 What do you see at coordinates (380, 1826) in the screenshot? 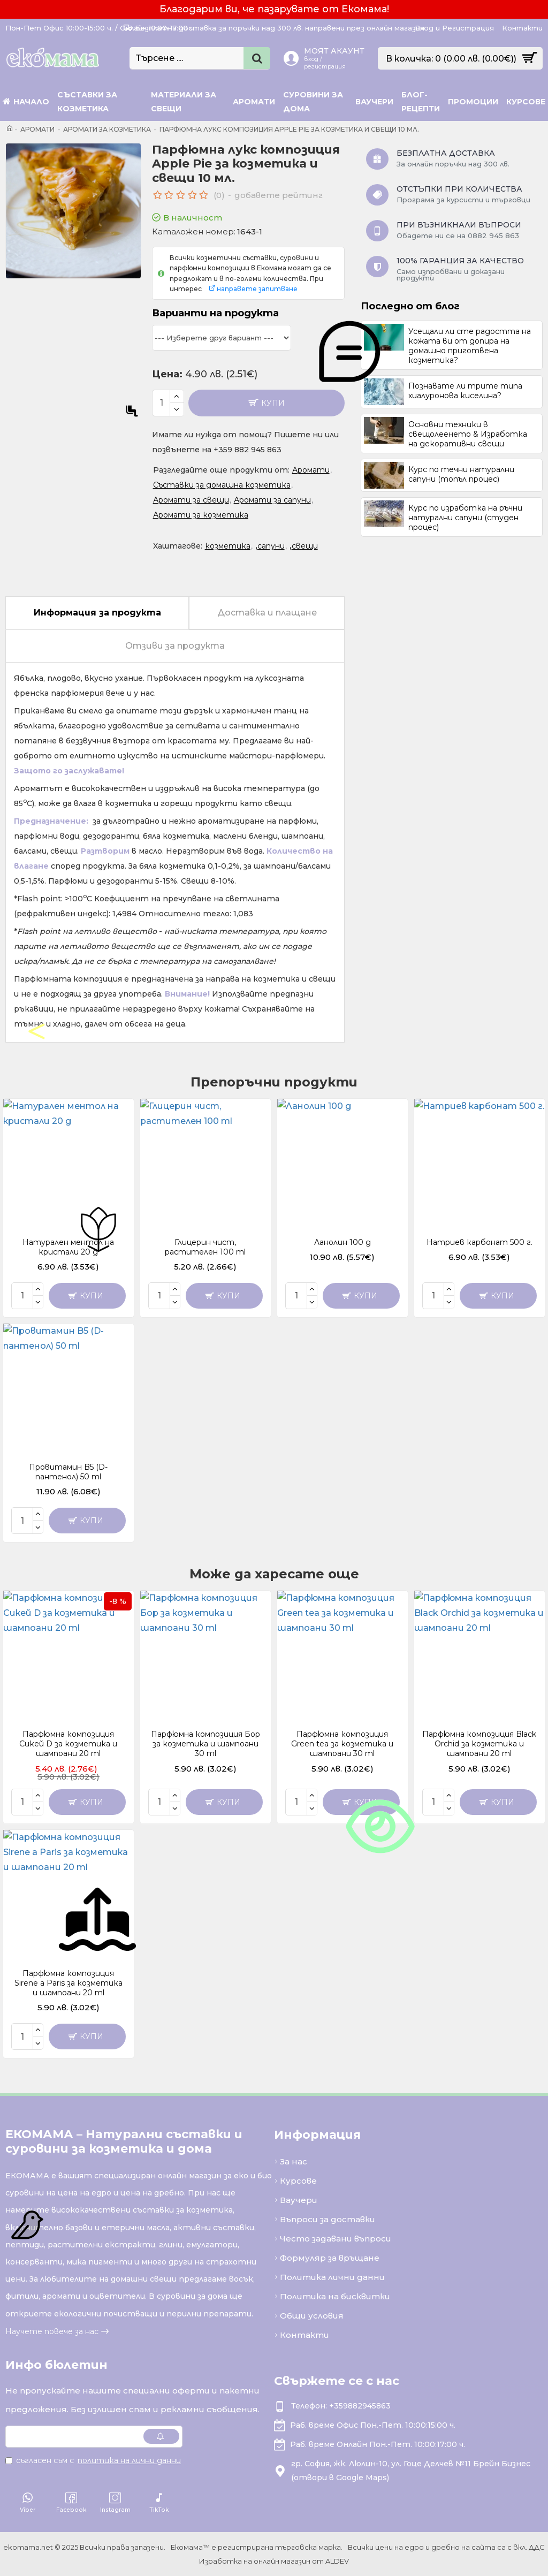
I see `view or preview content` at bounding box center [380, 1826].